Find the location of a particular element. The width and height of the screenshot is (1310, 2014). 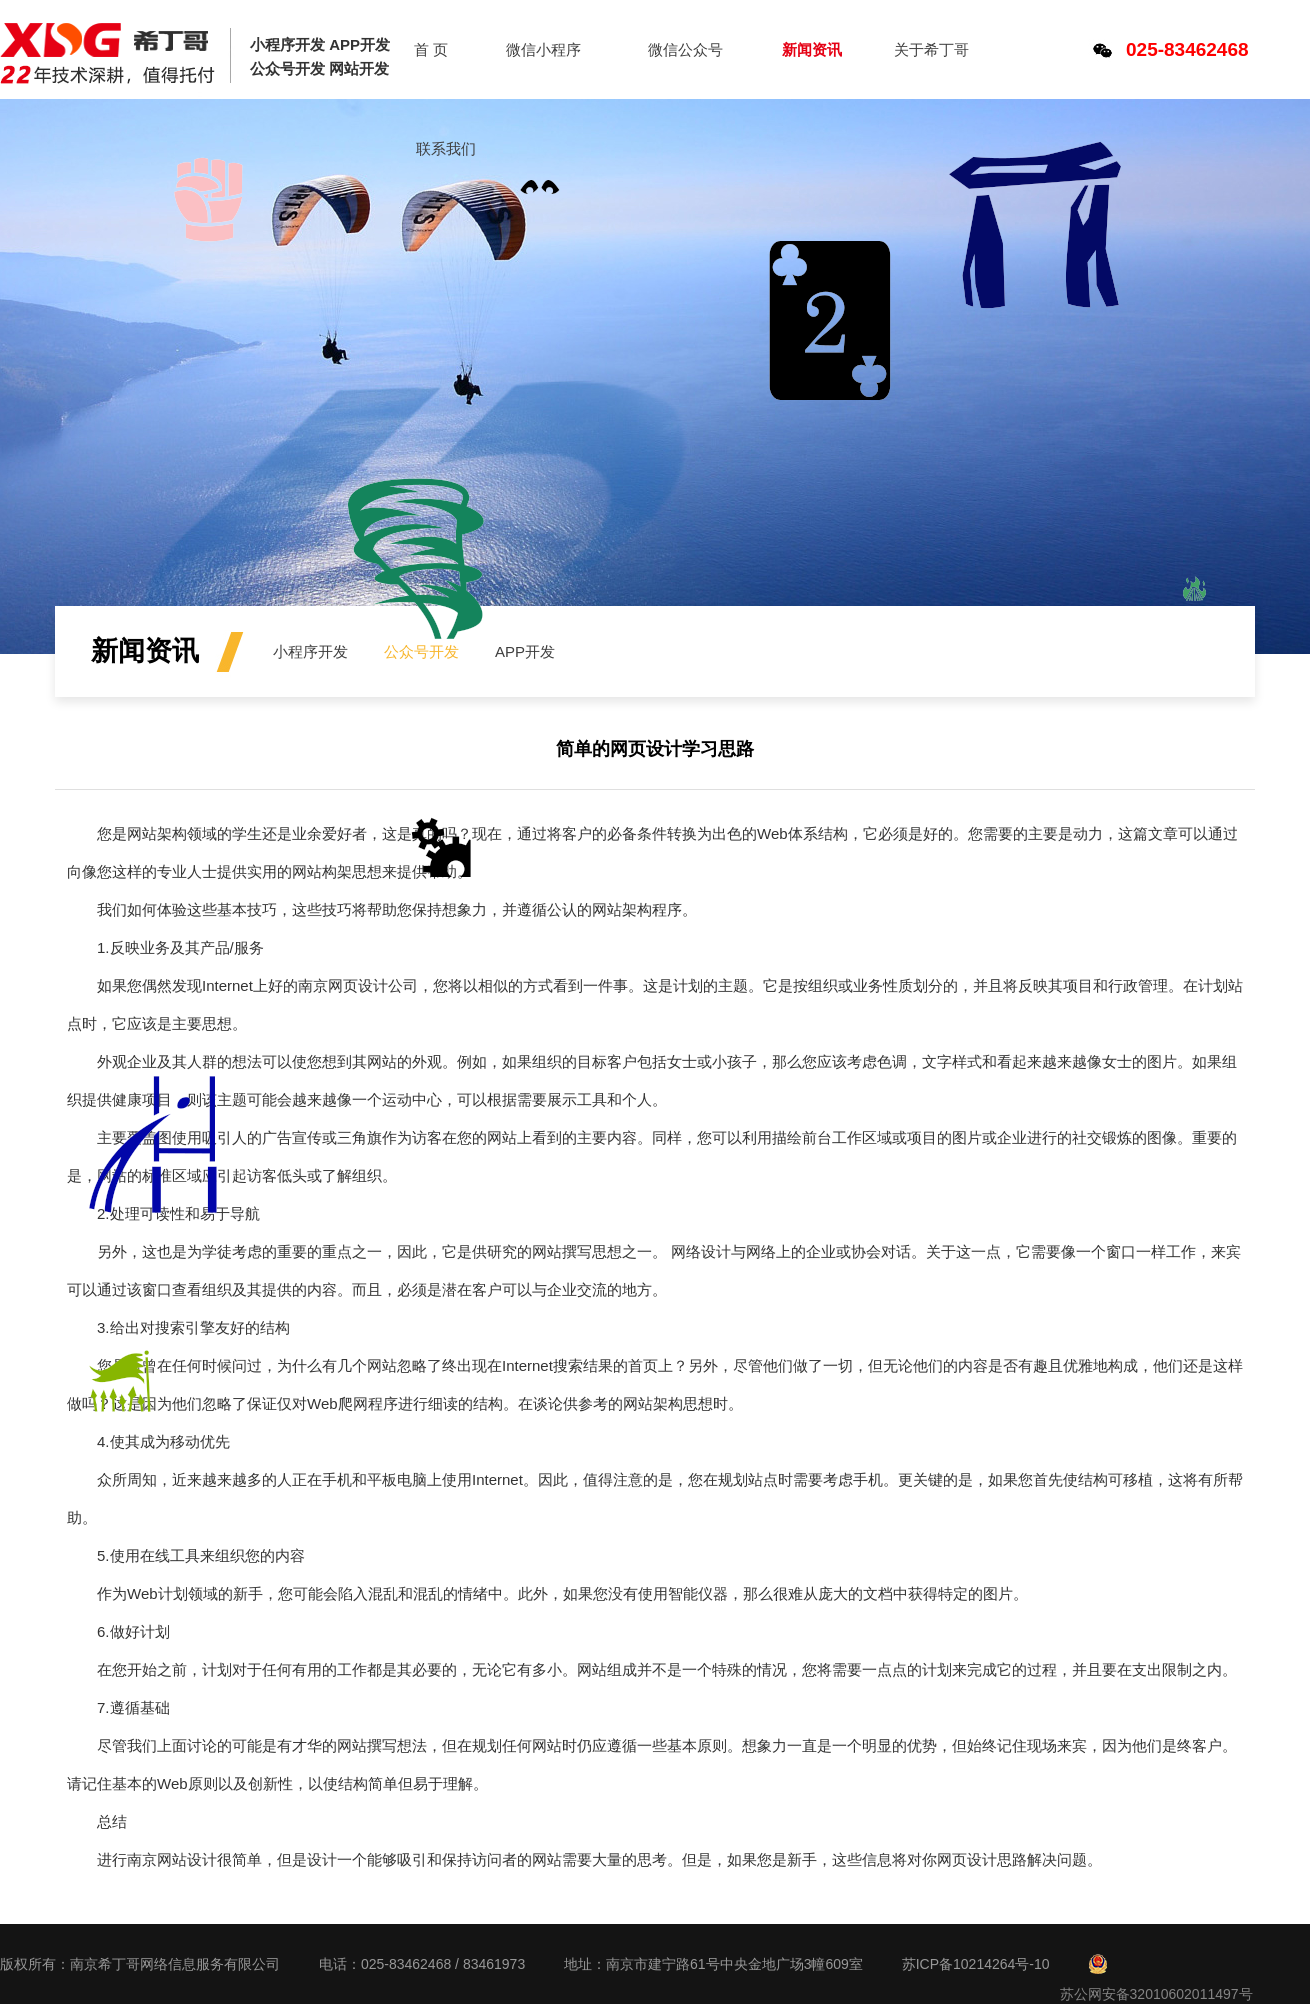

rally team members or summon allies is located at coordinates (120, 1381).